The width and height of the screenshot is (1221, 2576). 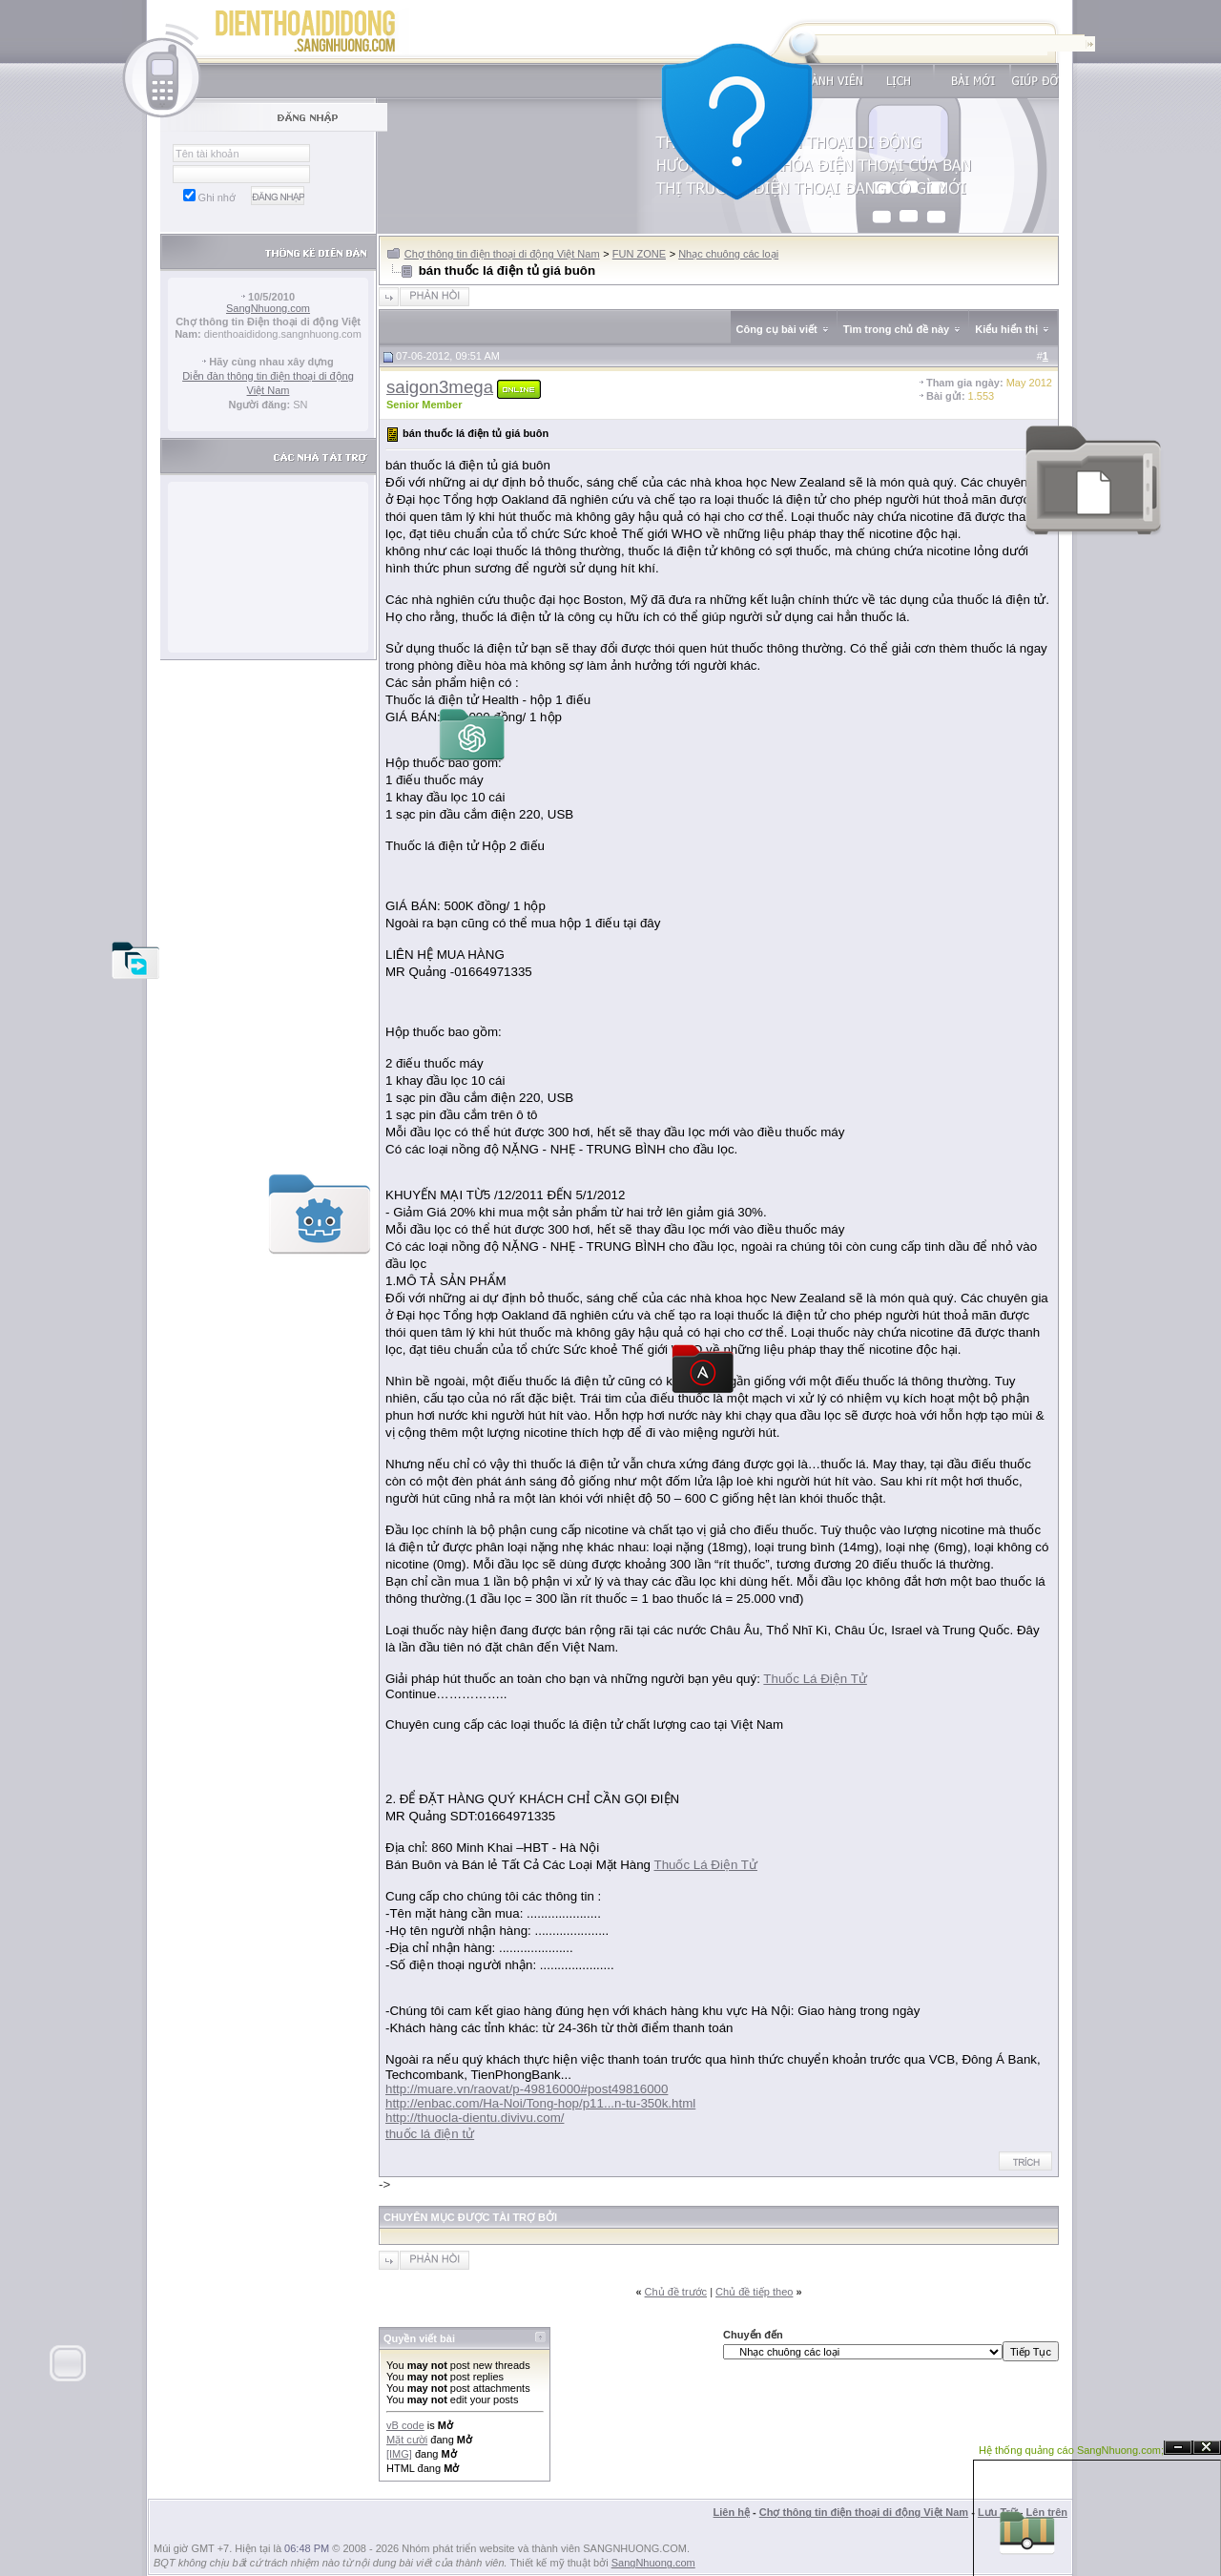 I want to click on folder containing ansible automation files, so click(x=702, y=1370).